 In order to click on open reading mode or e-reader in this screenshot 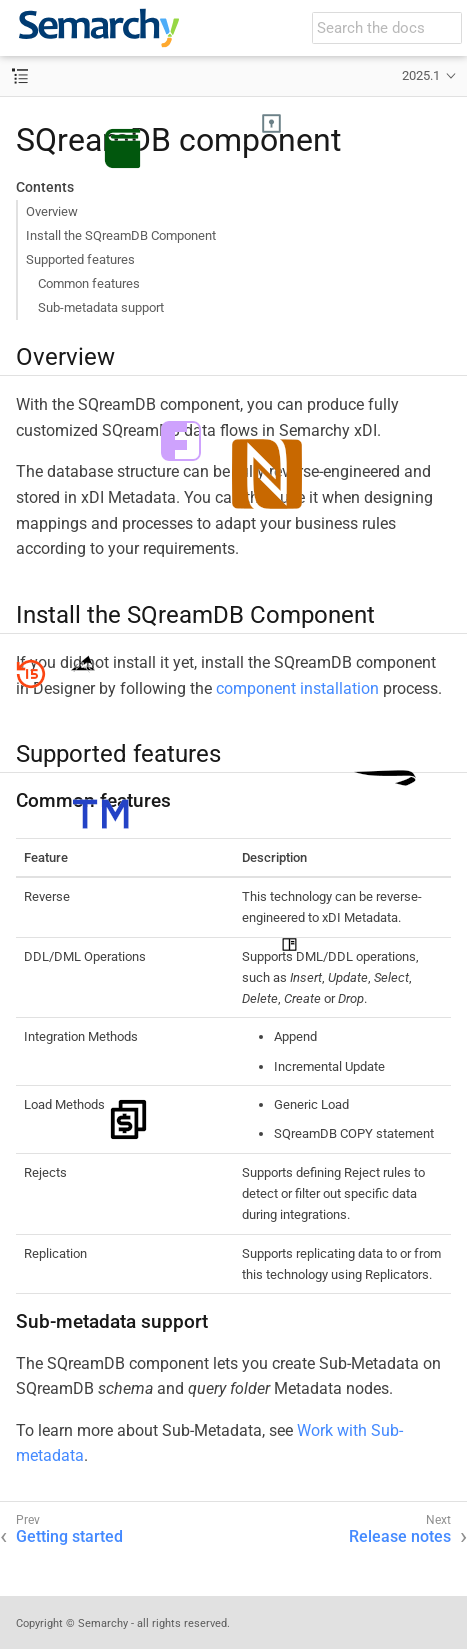, I will do `click(289, 944)`.